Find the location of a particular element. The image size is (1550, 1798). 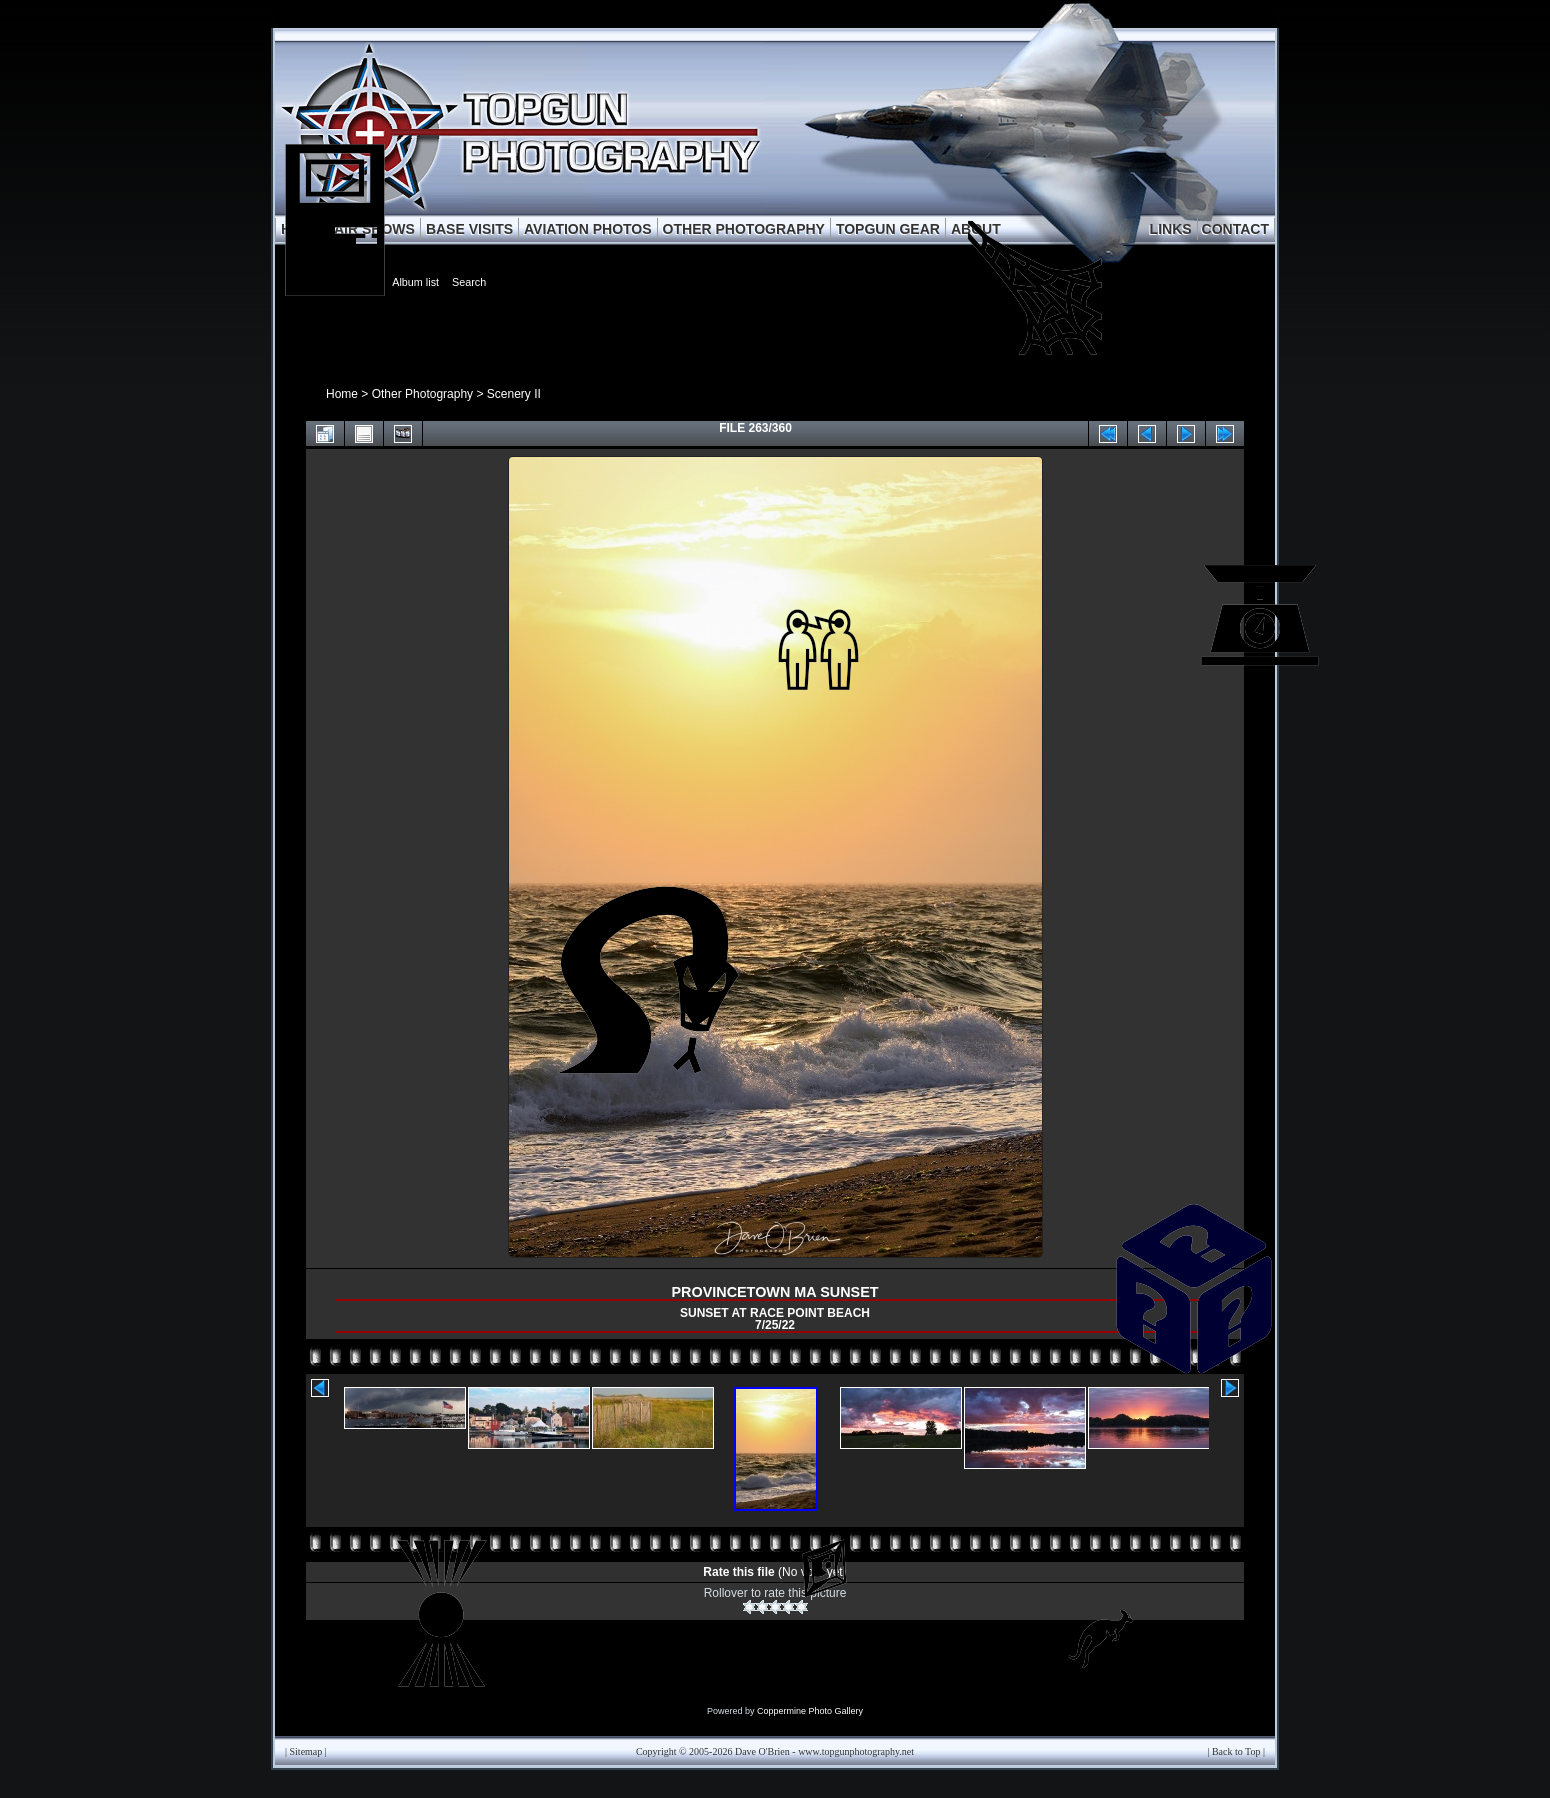

snake or reptile character in a game is located at coordinates (648, 980).